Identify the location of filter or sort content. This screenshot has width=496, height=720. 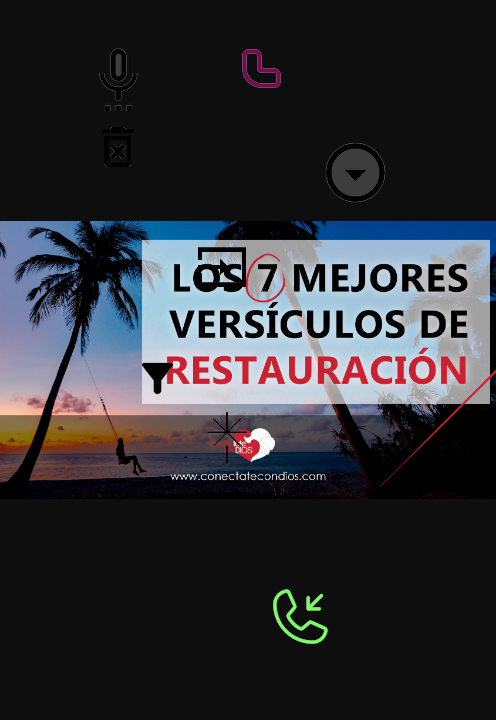
(157, 378).